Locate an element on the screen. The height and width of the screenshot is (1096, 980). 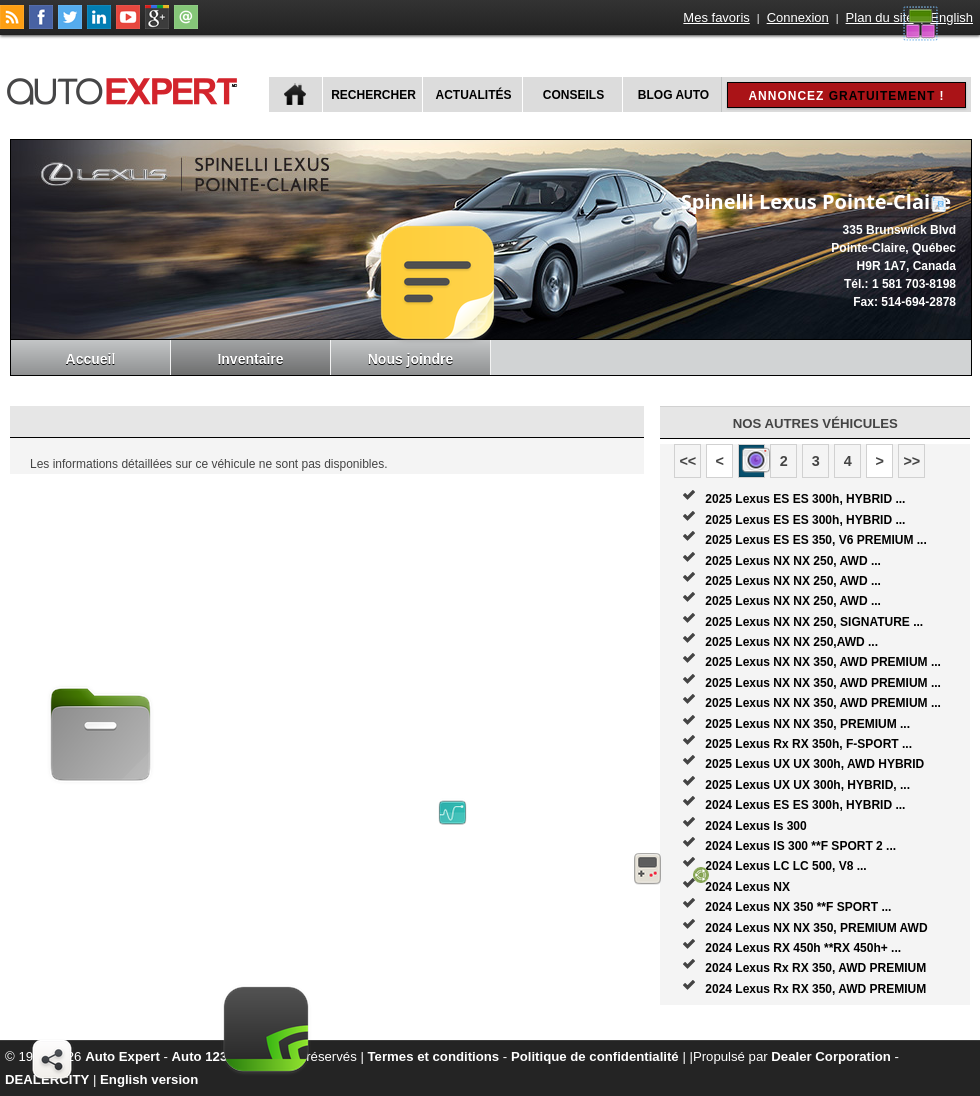
open the games app is located at coordinates (647, 868).